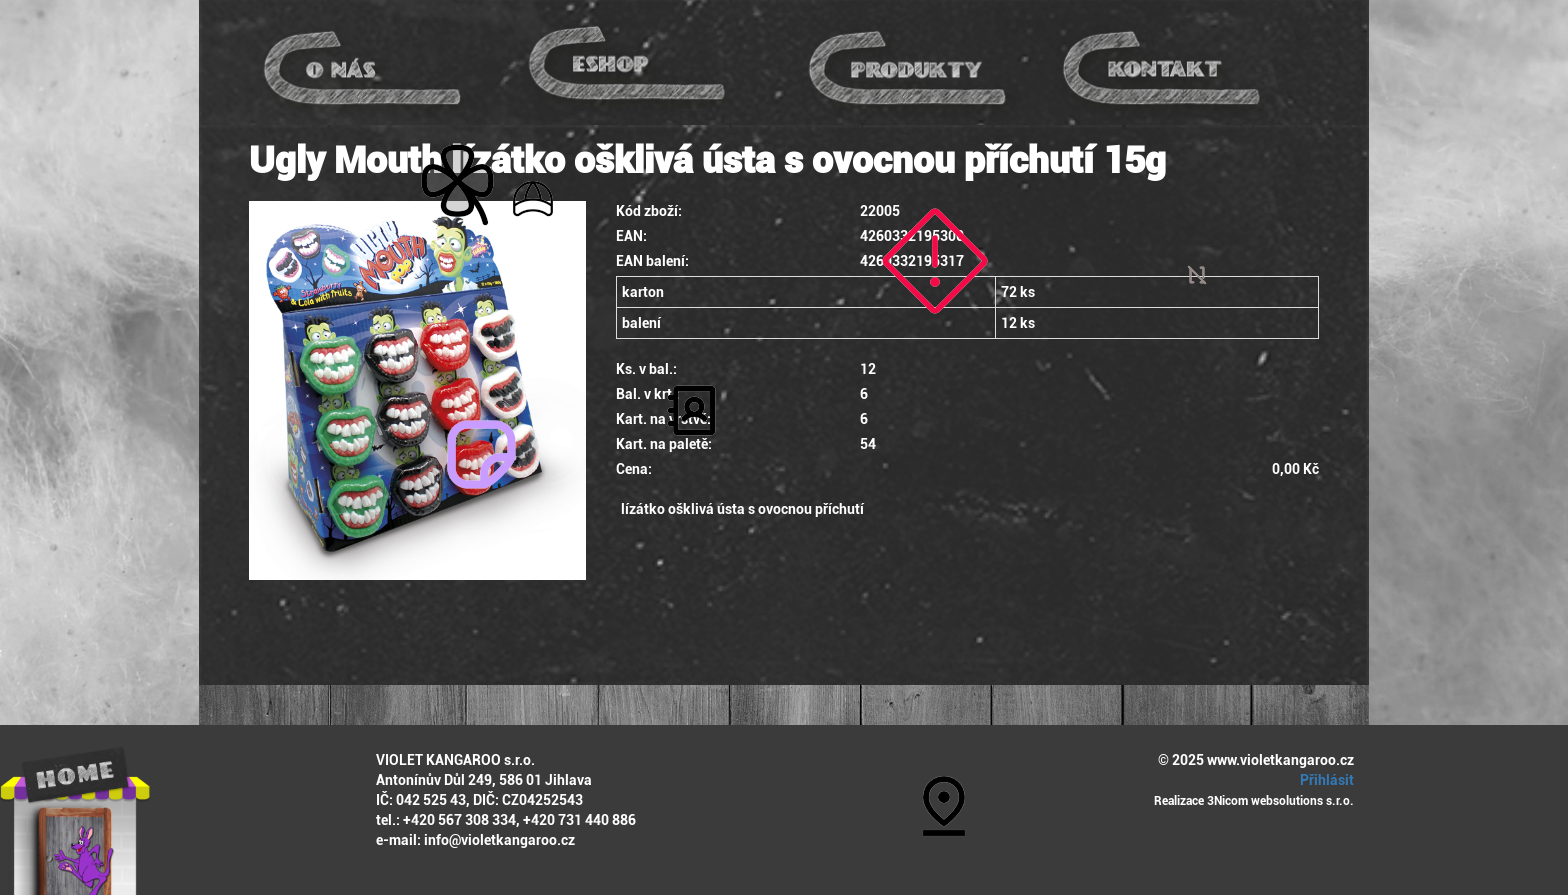 This screenshot has height=895, width=1568. Describe the element at coordinates (944, 806) in the screenshot. I see `drop a pin on the map` at that location.